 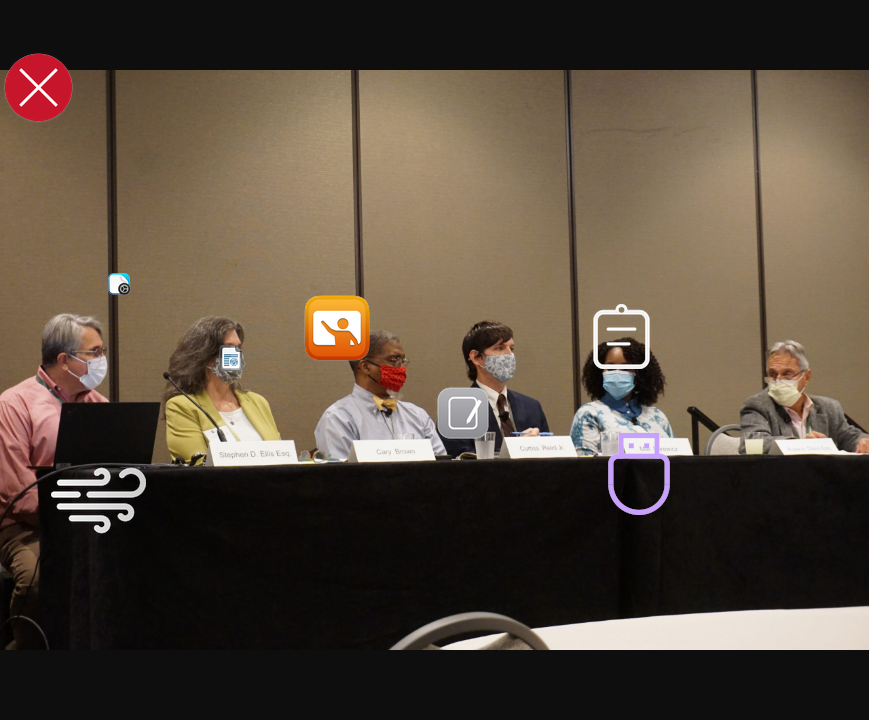 I want to click on open composer preferences, so click(x=463, y=414).